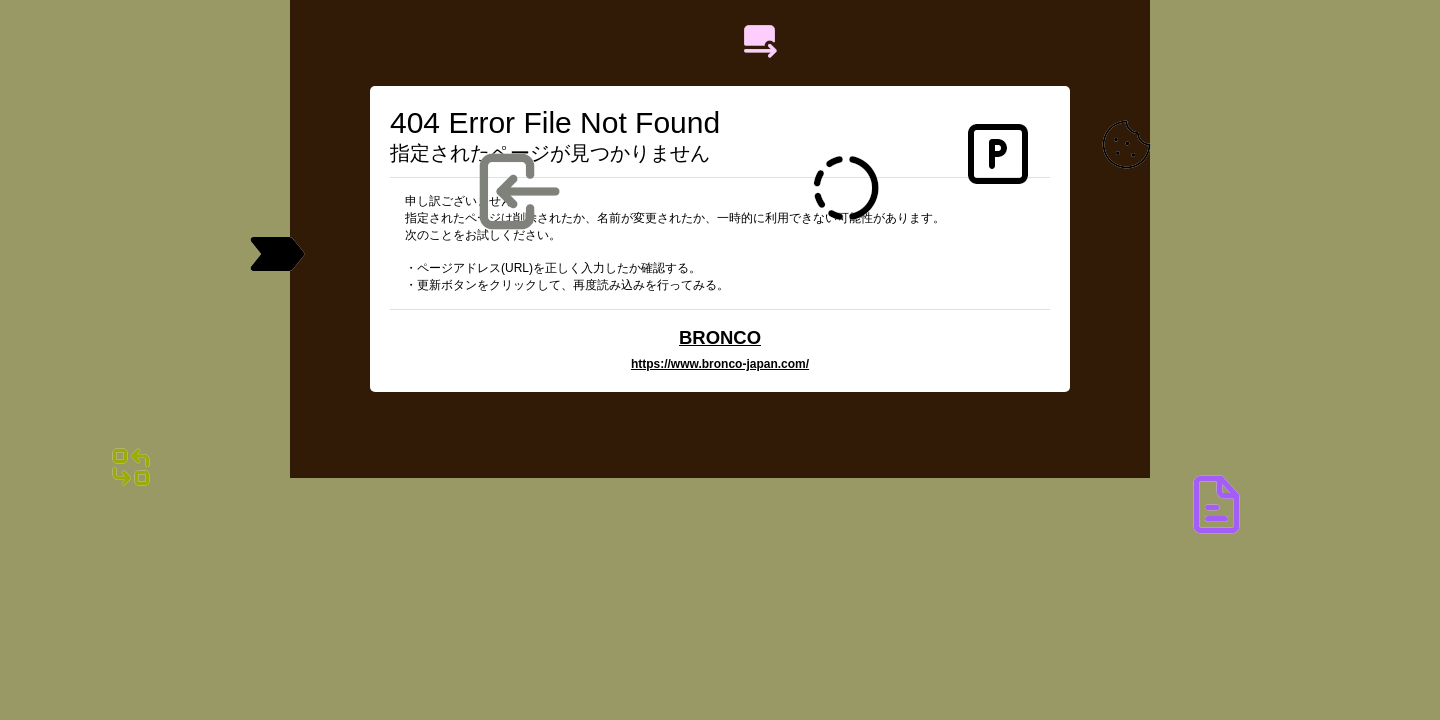 The height and width of the screenshot is (720, 1440). I want to click on mark item as important or priority, so click(276, 254).